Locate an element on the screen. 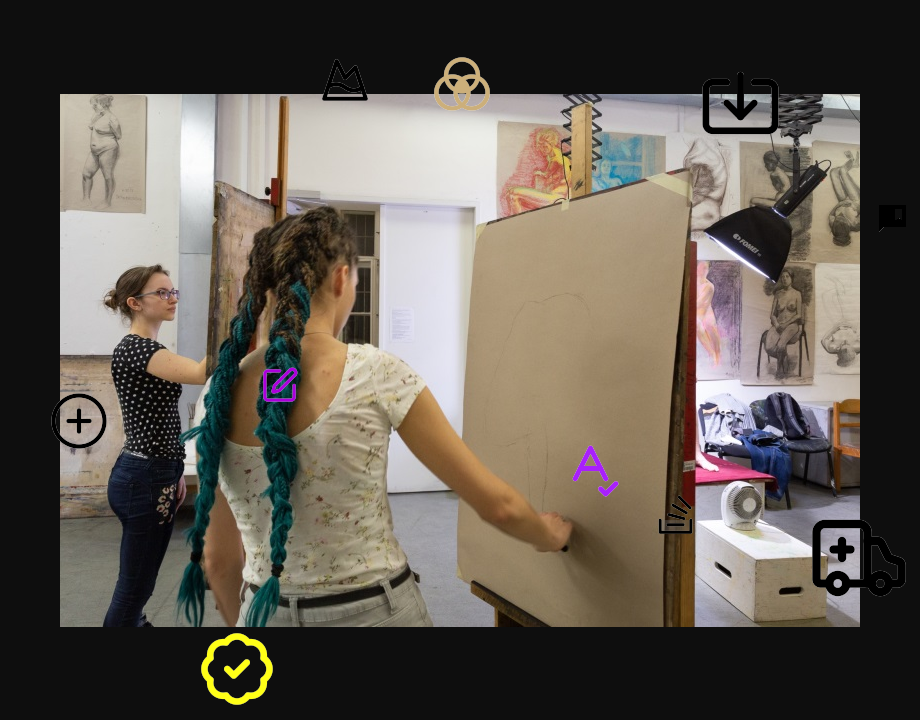 This screenshot has height=720, width=920. import a file or data into the app is located at coordinates (740, 106).